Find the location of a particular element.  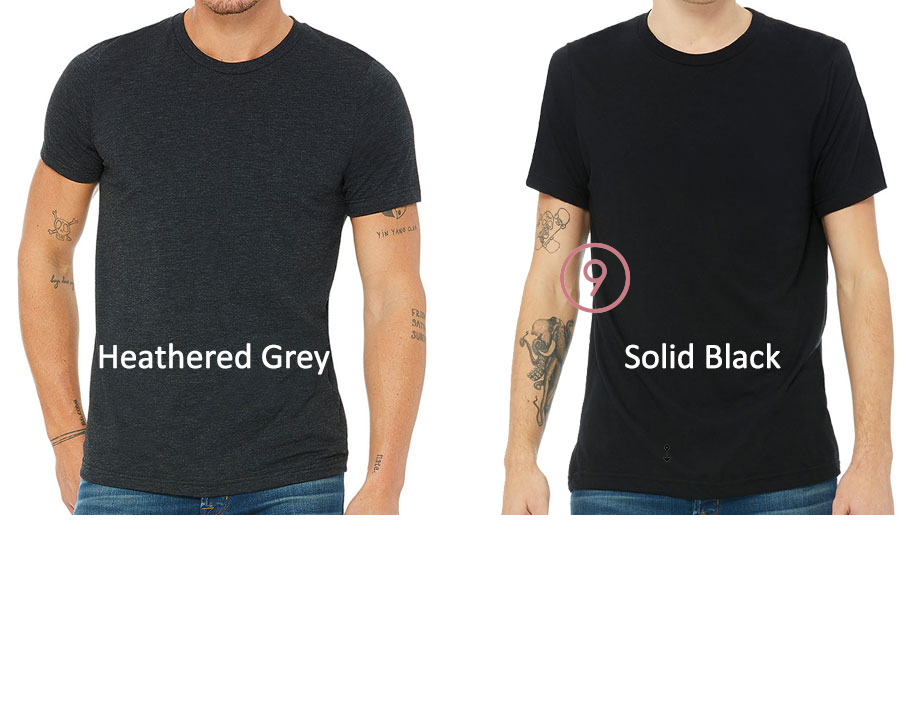

move item down in a list or sequence is located at coordinates (667, 453).